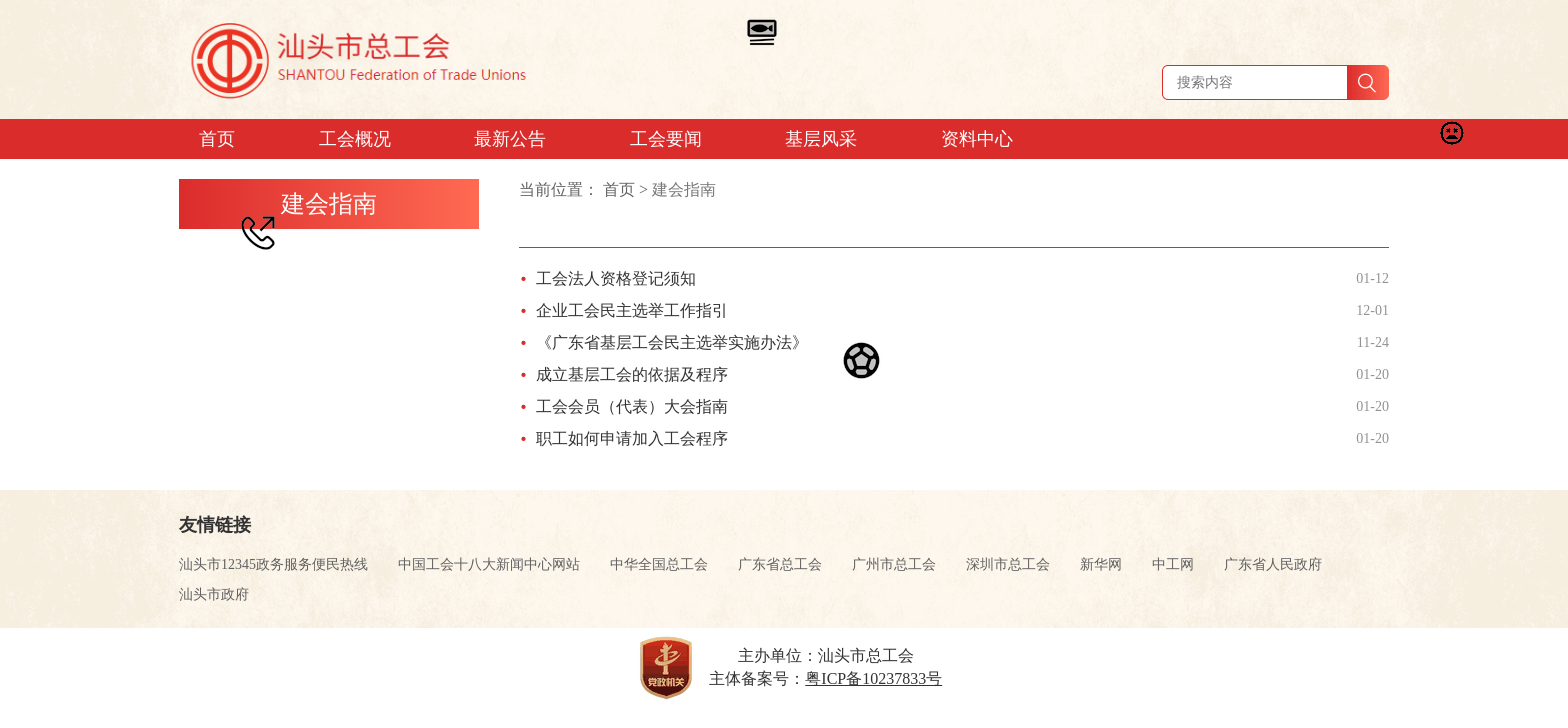  What do you see at coordinates (861, 360) in the screenshot?
I see `access soccer or football content` at bounding box center [861, 360].